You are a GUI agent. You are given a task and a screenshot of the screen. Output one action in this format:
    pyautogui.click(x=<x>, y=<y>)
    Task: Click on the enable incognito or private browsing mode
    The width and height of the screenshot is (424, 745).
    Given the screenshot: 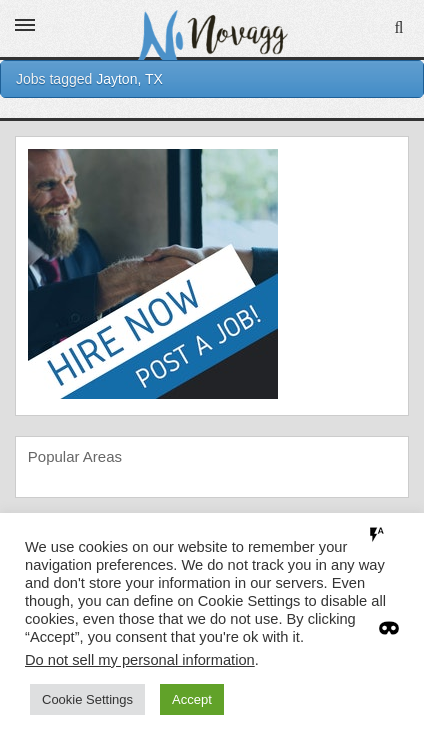 What is the action you would take?
    pyautogui.click(x=389, y=628)
    